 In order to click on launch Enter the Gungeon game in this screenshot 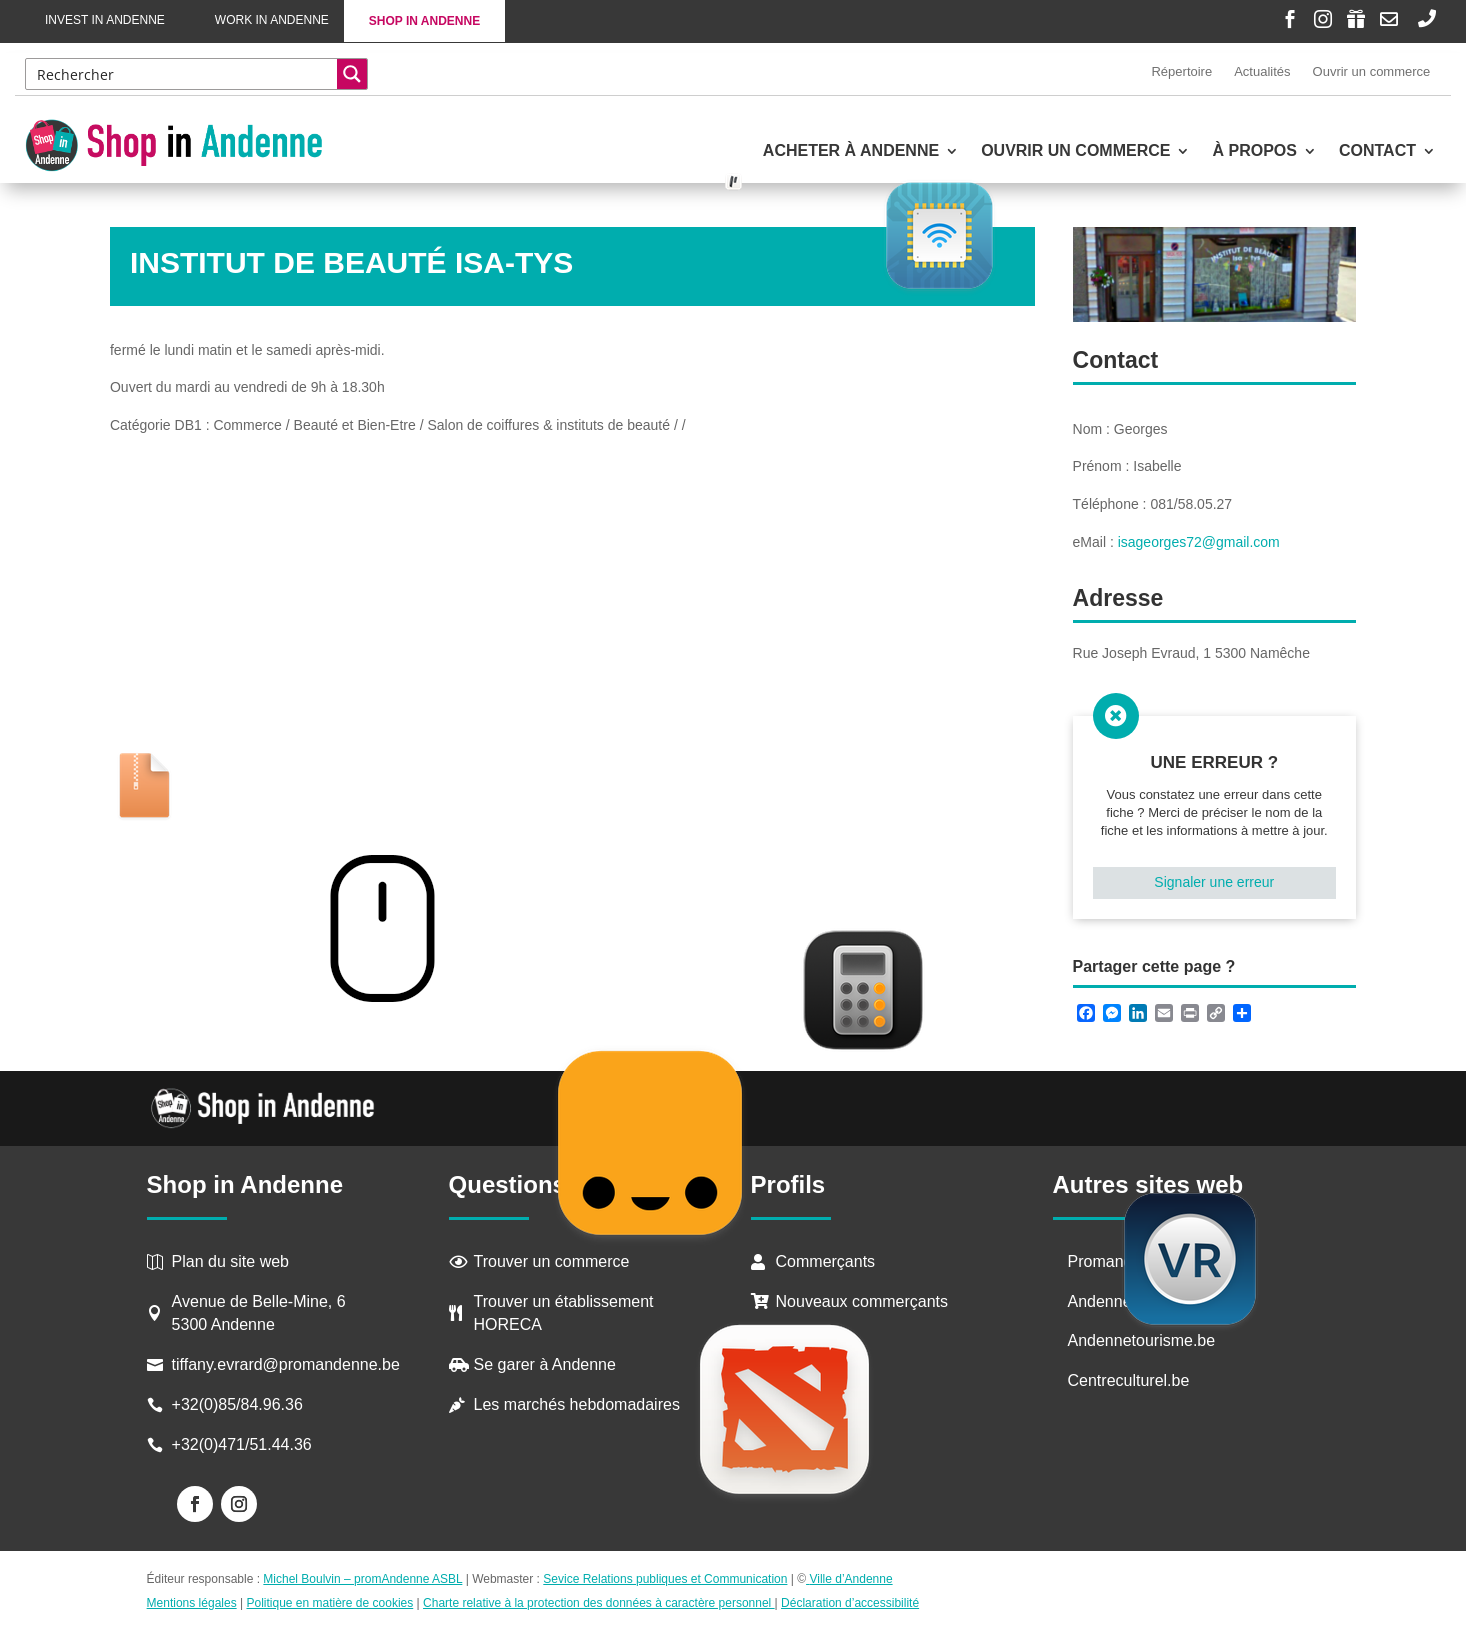, I will do `click(650, 1143)`.